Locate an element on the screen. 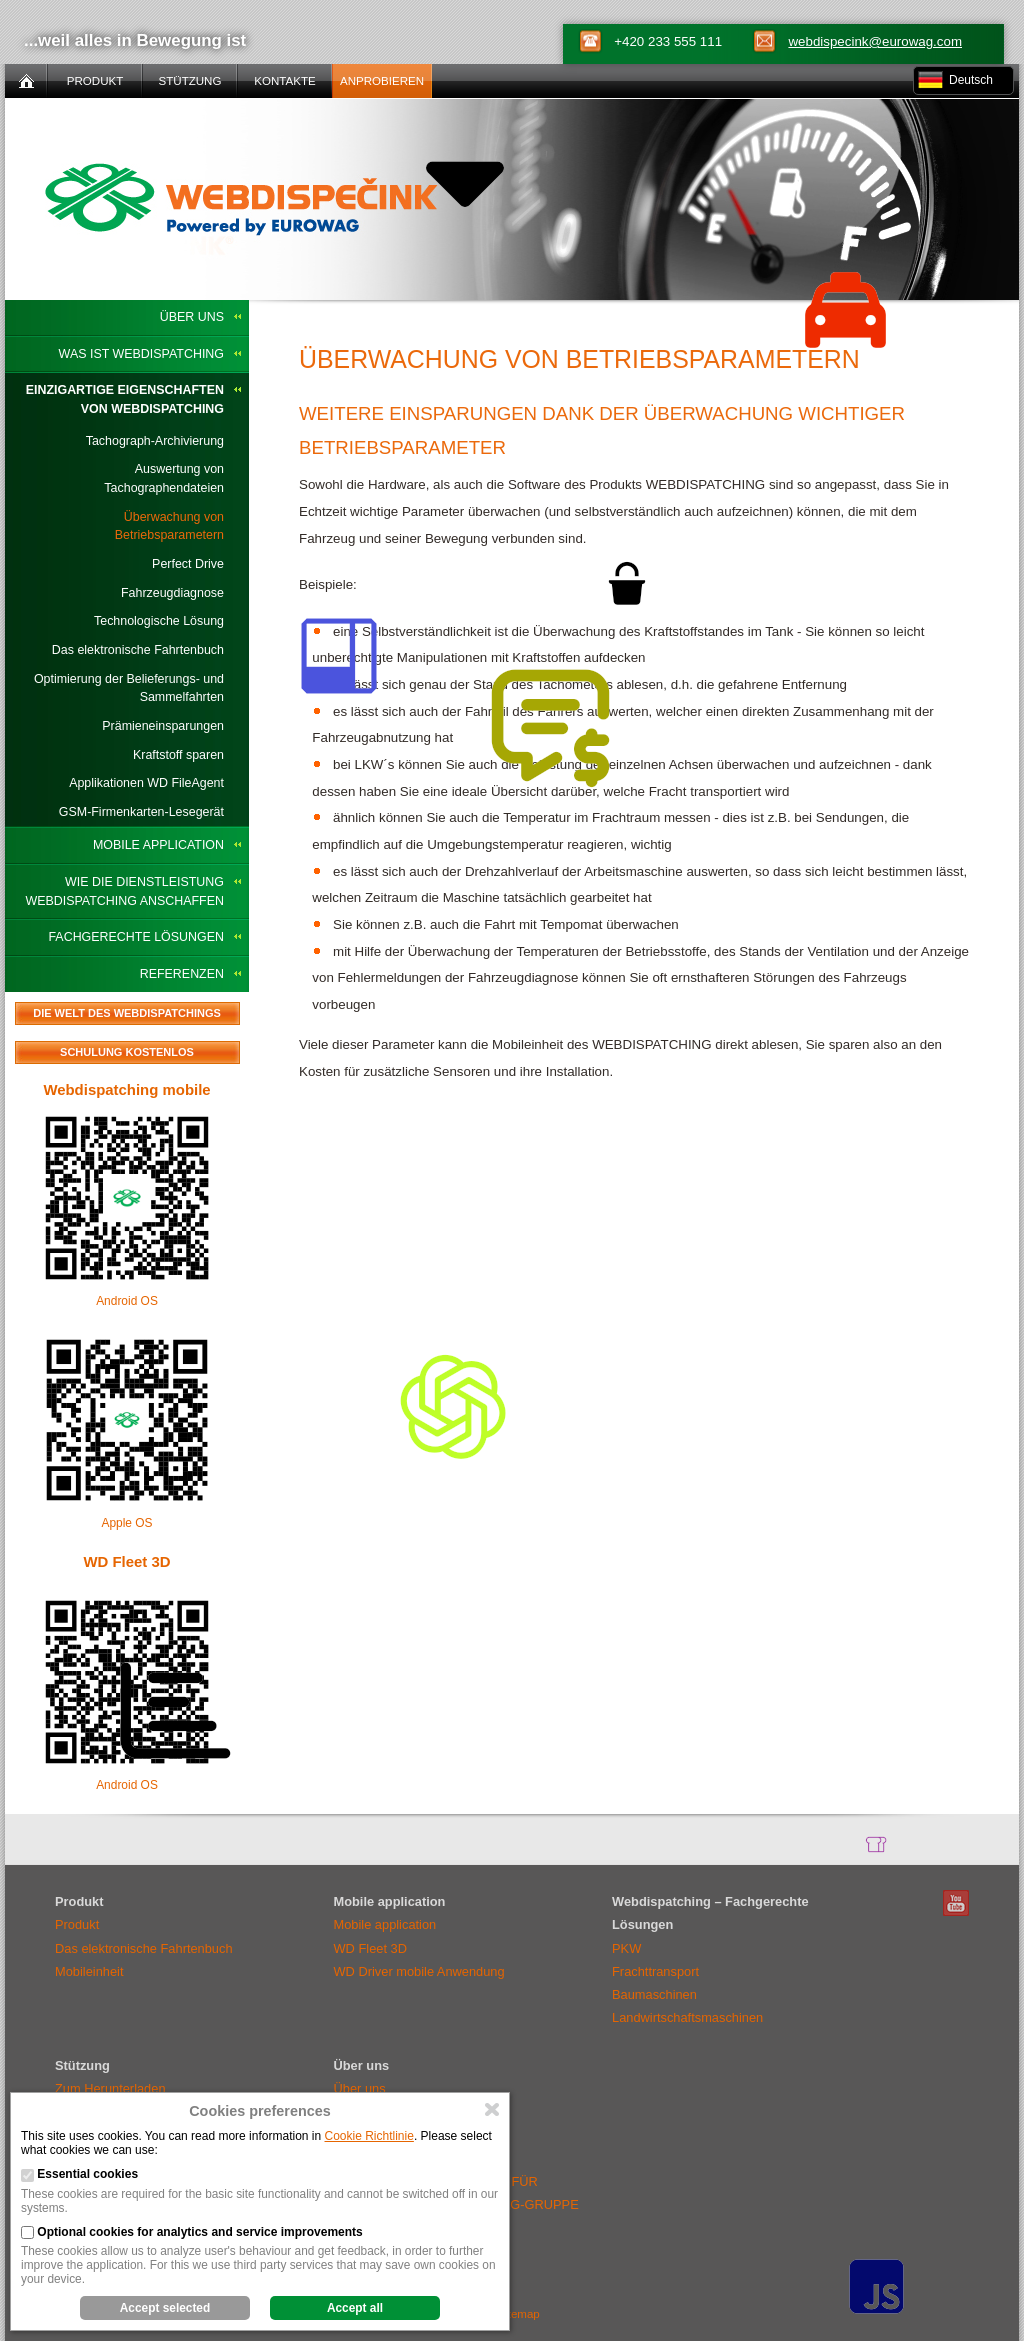 The image size is (1024, 2341). browse bakery or bread products is located at coordinates (876, 1844).